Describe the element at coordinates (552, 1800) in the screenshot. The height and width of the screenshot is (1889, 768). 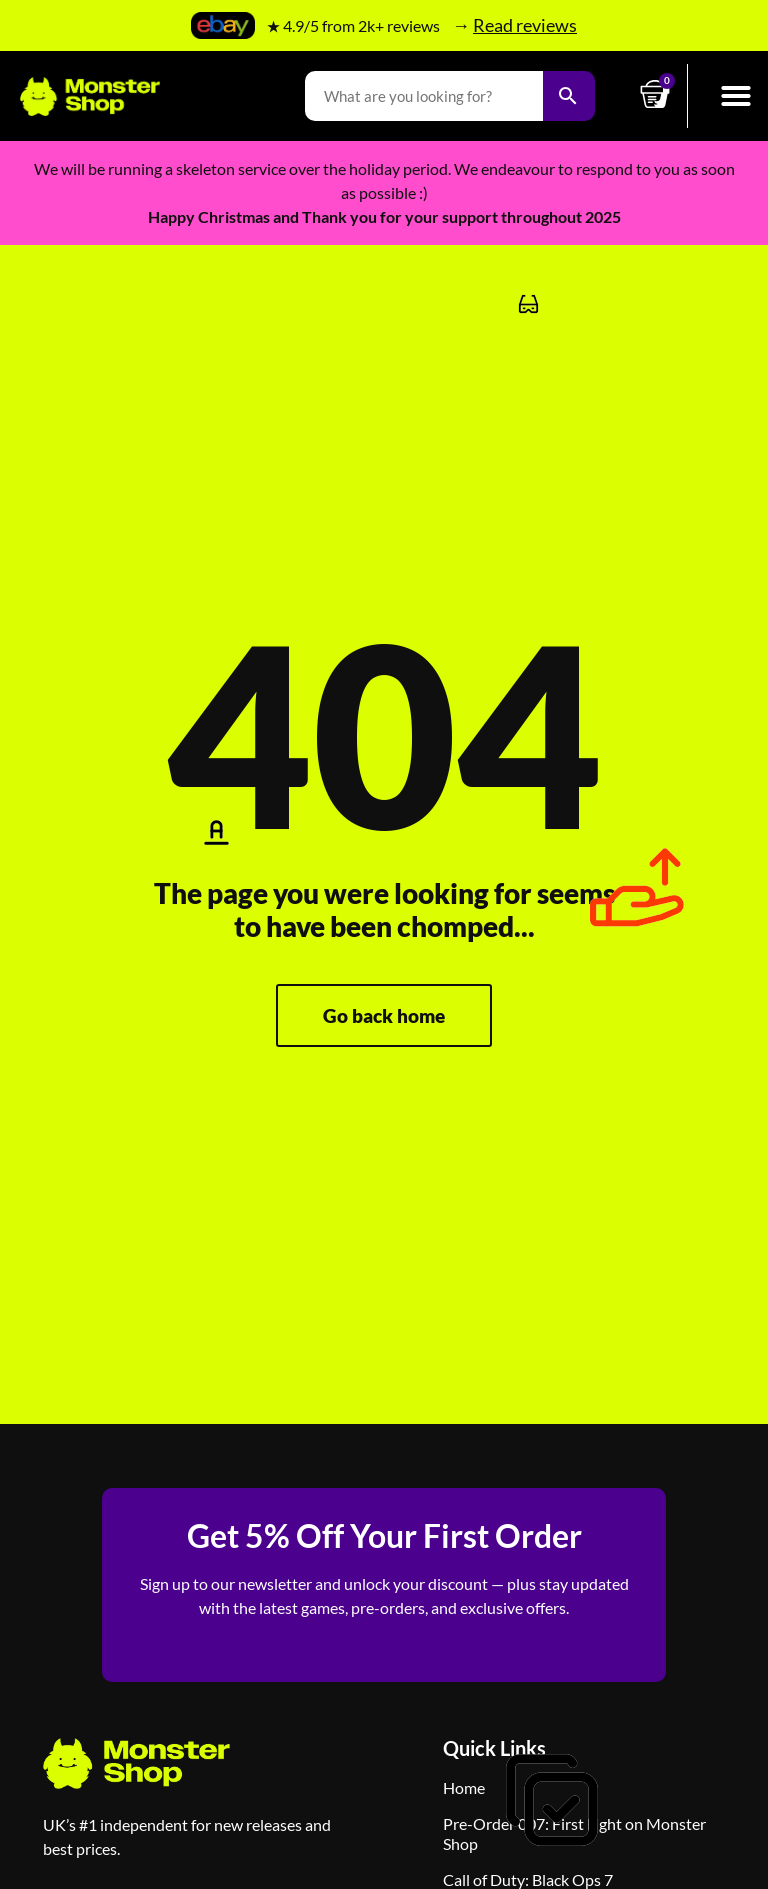
I see `content copied successfully to clipboard` at that location.